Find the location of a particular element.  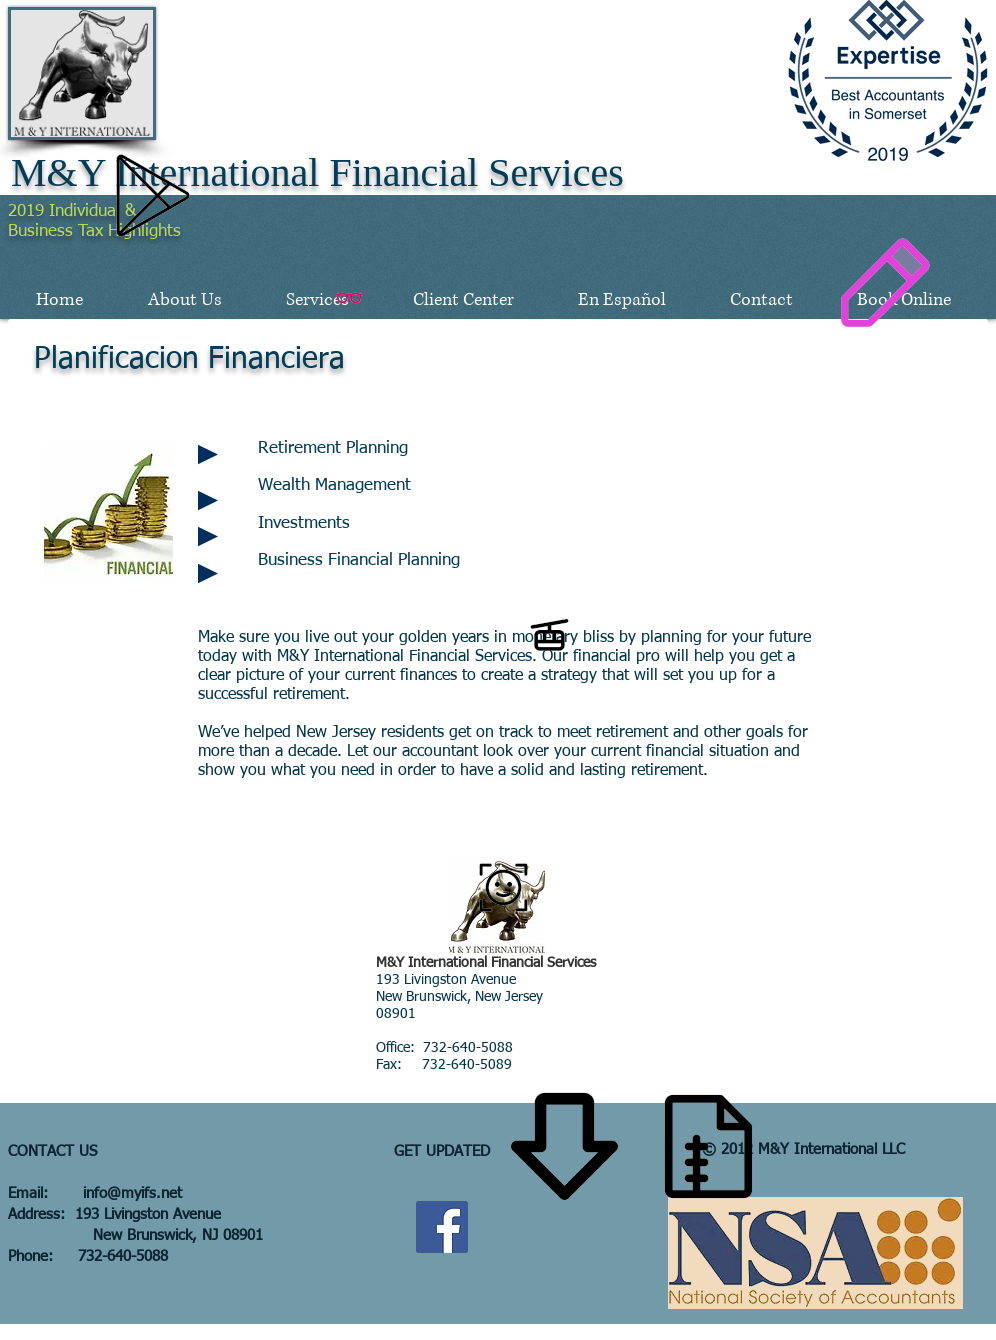

edit content or text is located at coordinates (883, 284).